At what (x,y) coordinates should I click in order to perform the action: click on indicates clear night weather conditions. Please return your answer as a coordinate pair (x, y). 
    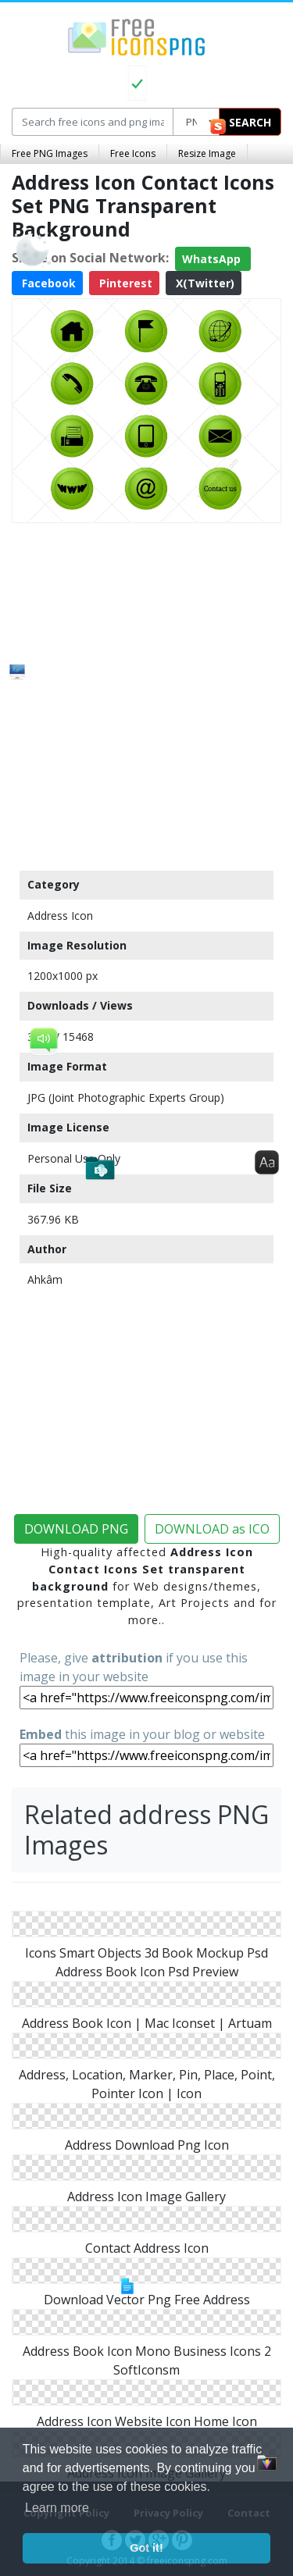
    Looking at the image, I should click on (33, 250).